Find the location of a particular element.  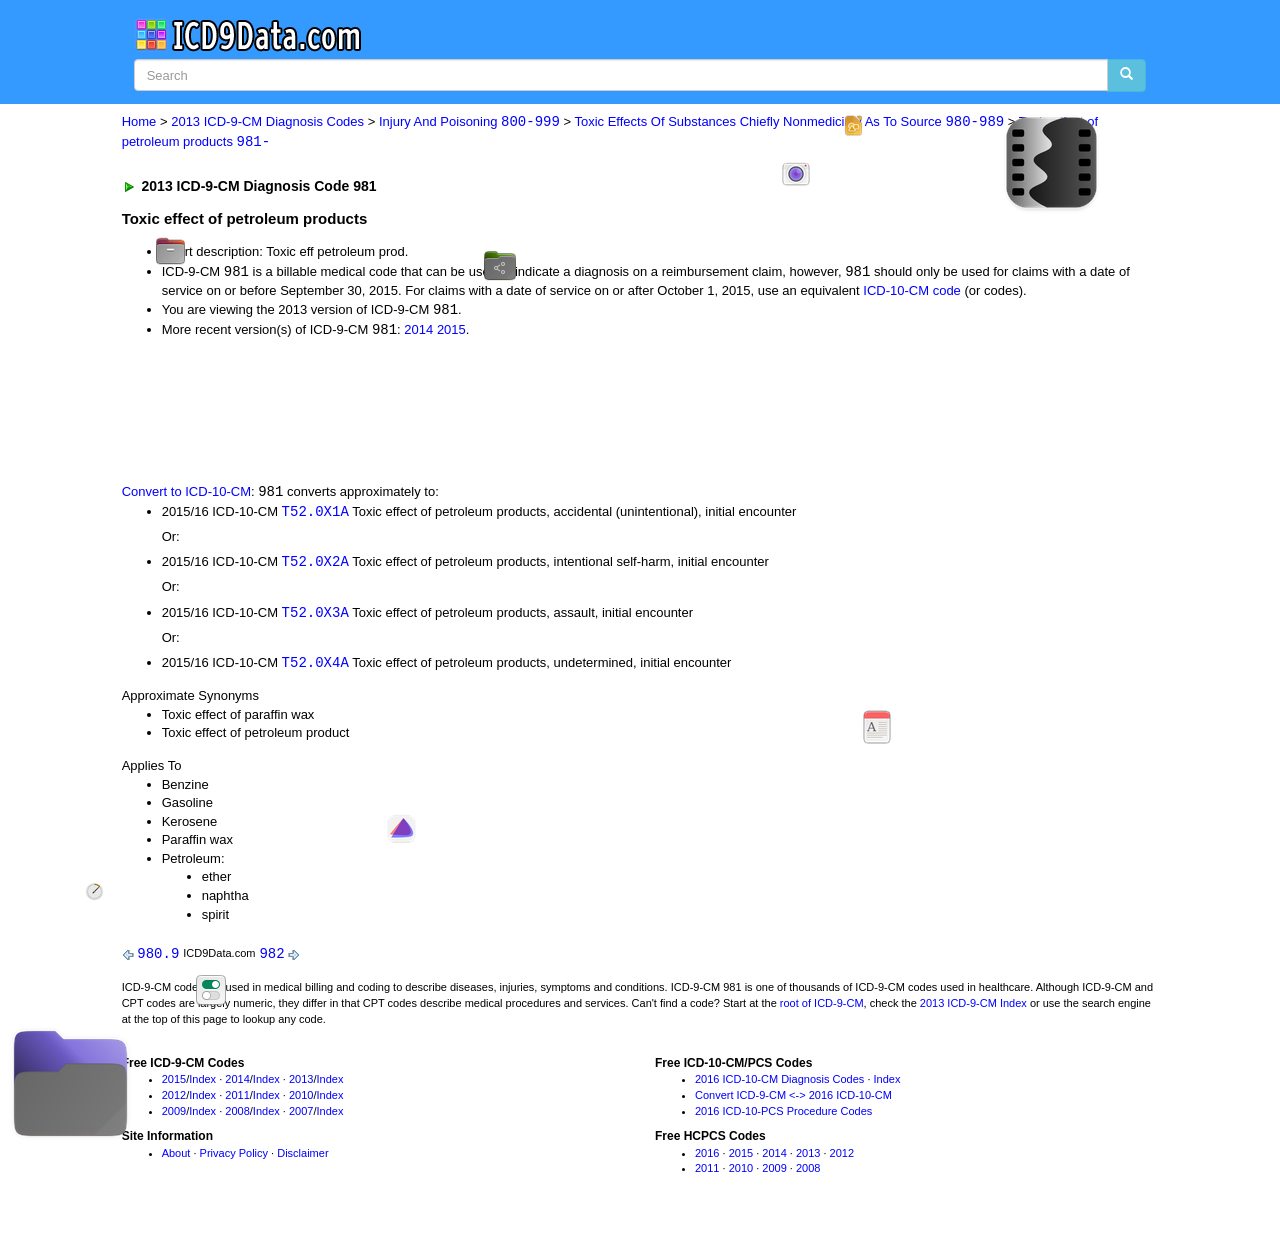

open desktop preferences and settings is located at coordinates (211, 990).